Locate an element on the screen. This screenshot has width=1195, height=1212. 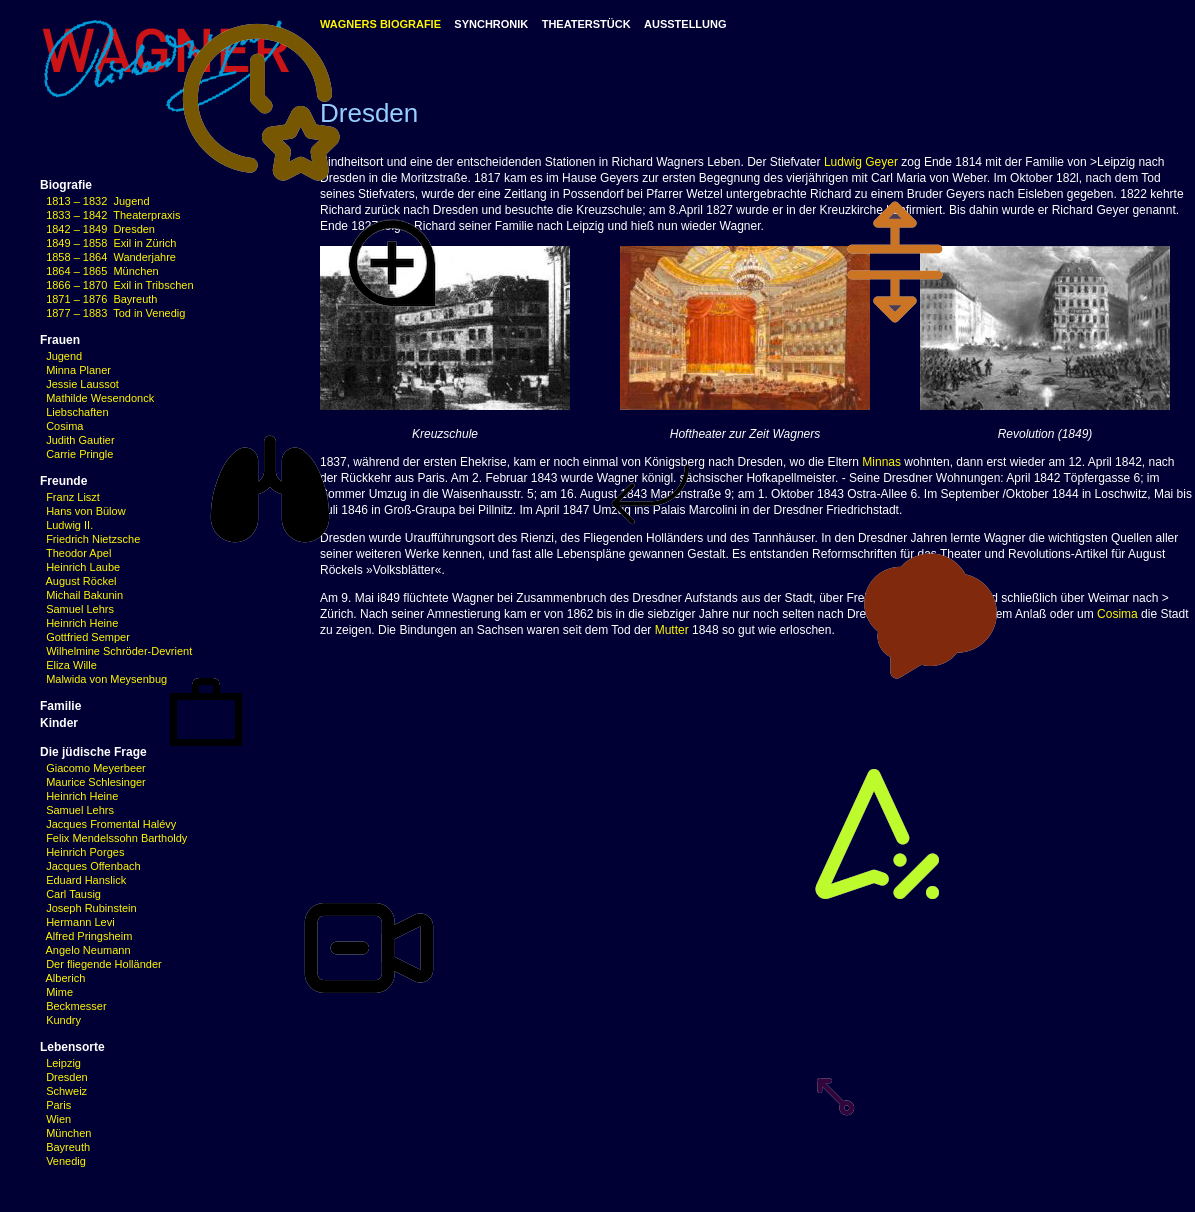
view discounted or sale locations nearby is located at coordinates (874, 834).